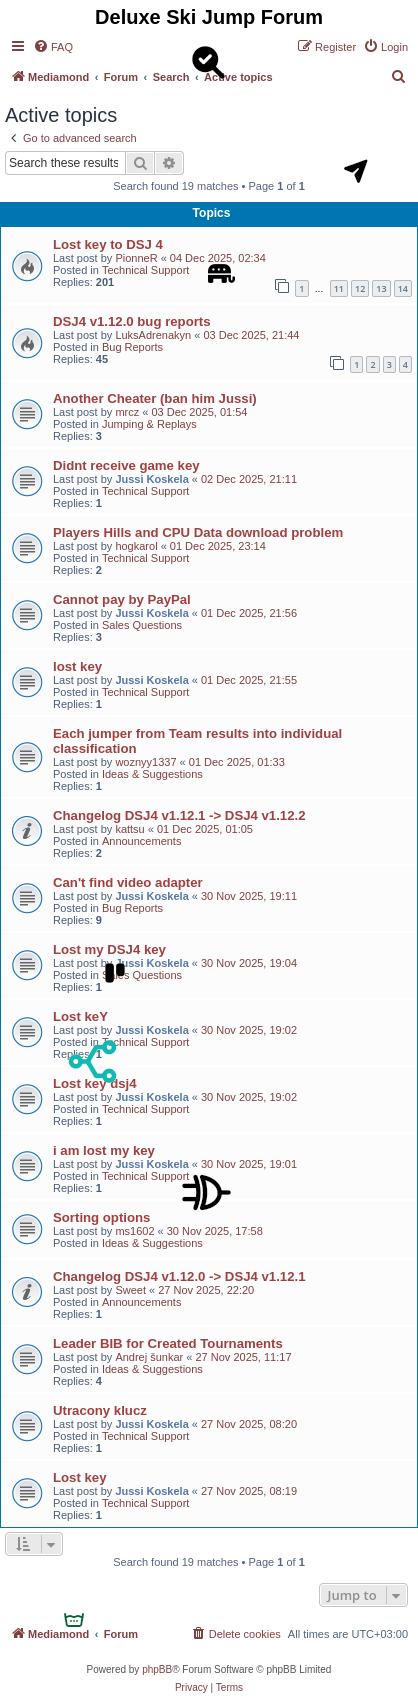 The width and height of the screenshot is (418, 1707). Describe the element at coordinates (206, 1192) in the screenshot. I see `XOR logic gate symbol for circuit diagrams` at that location.